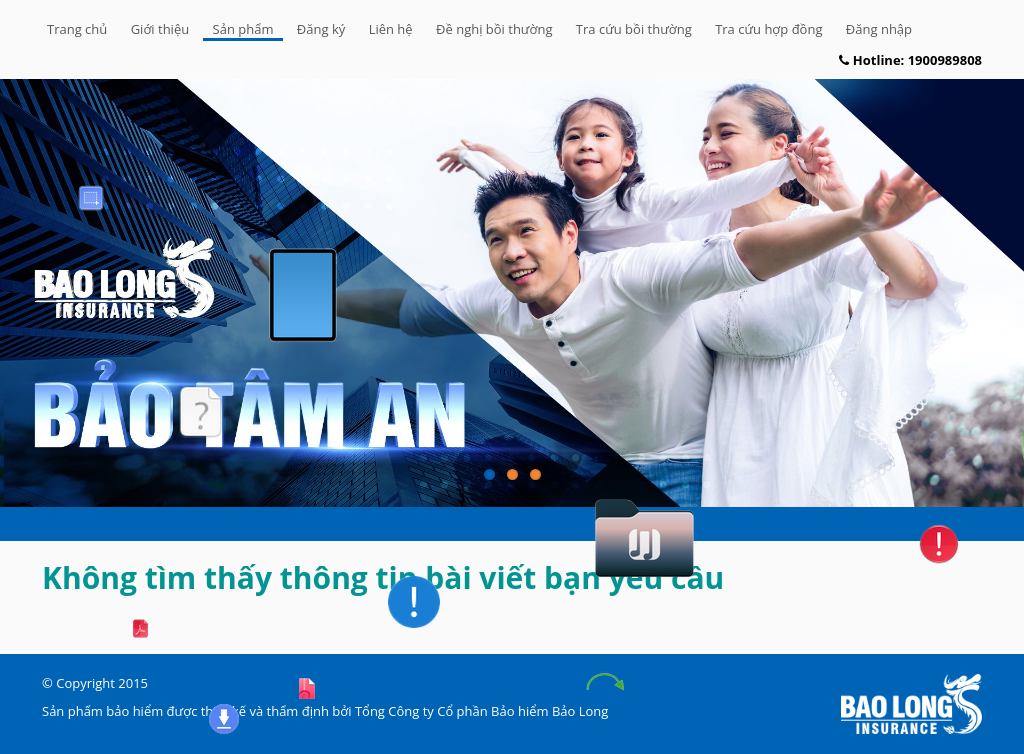  I want to click on indicates a warning or caution in a dialog, so click(939, 544).